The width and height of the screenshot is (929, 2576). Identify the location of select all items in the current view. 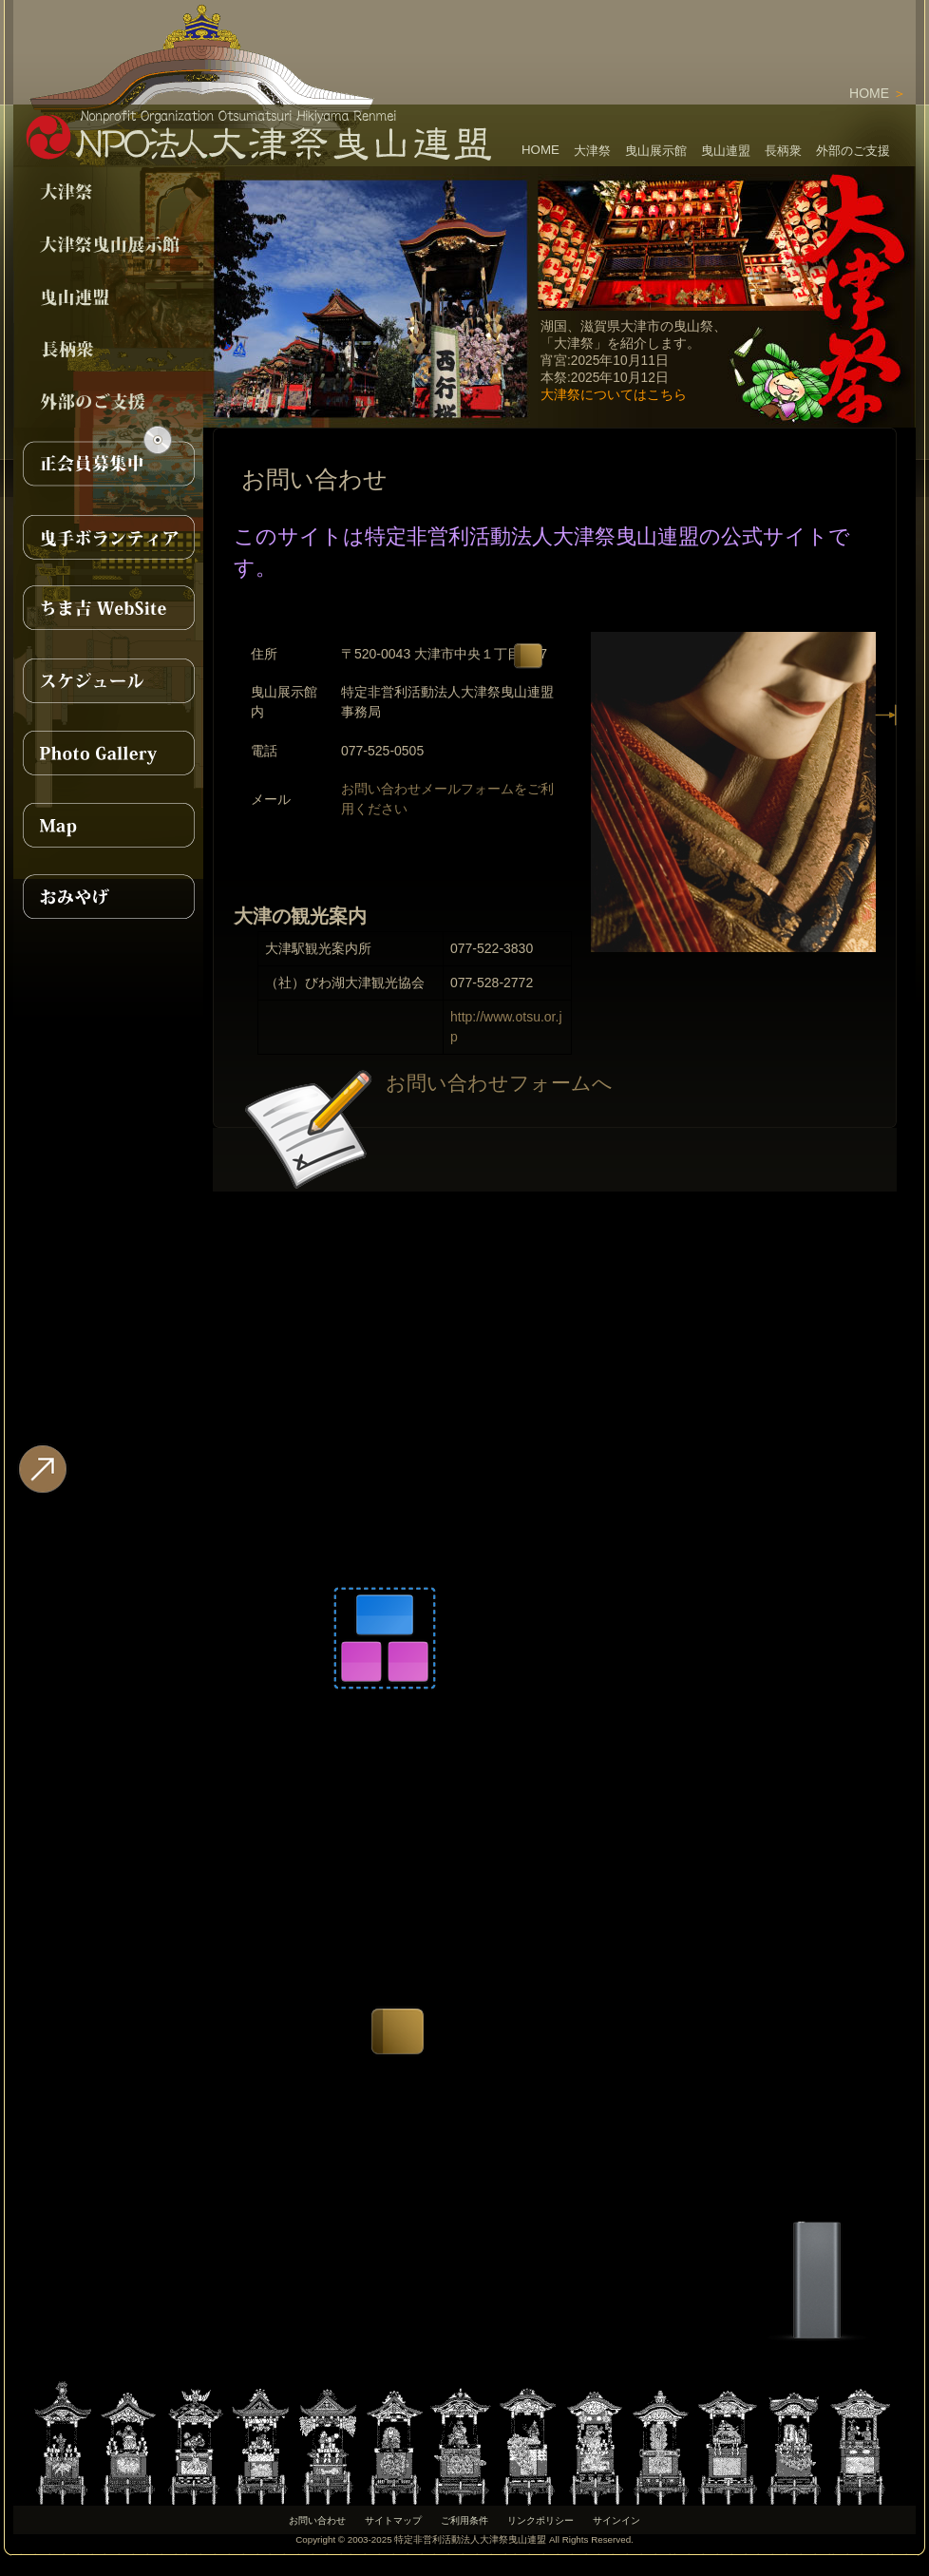
(385, 1638).